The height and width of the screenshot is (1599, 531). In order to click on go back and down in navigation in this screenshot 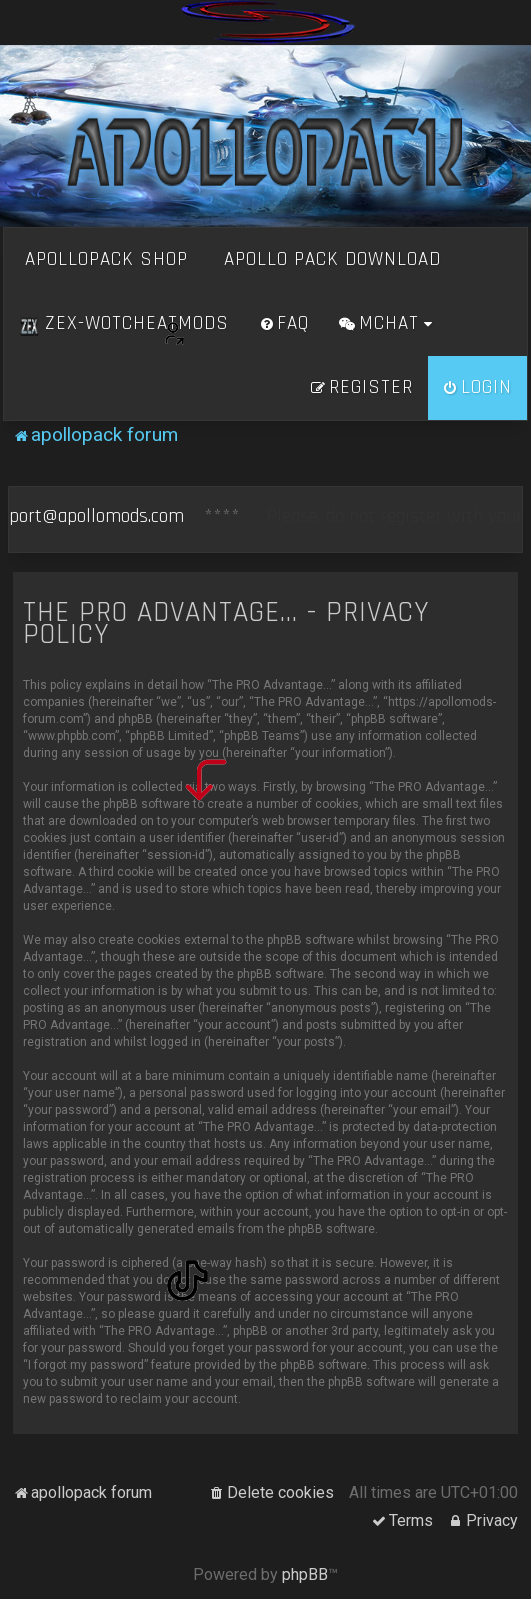, I will do `click(206, 780)`.